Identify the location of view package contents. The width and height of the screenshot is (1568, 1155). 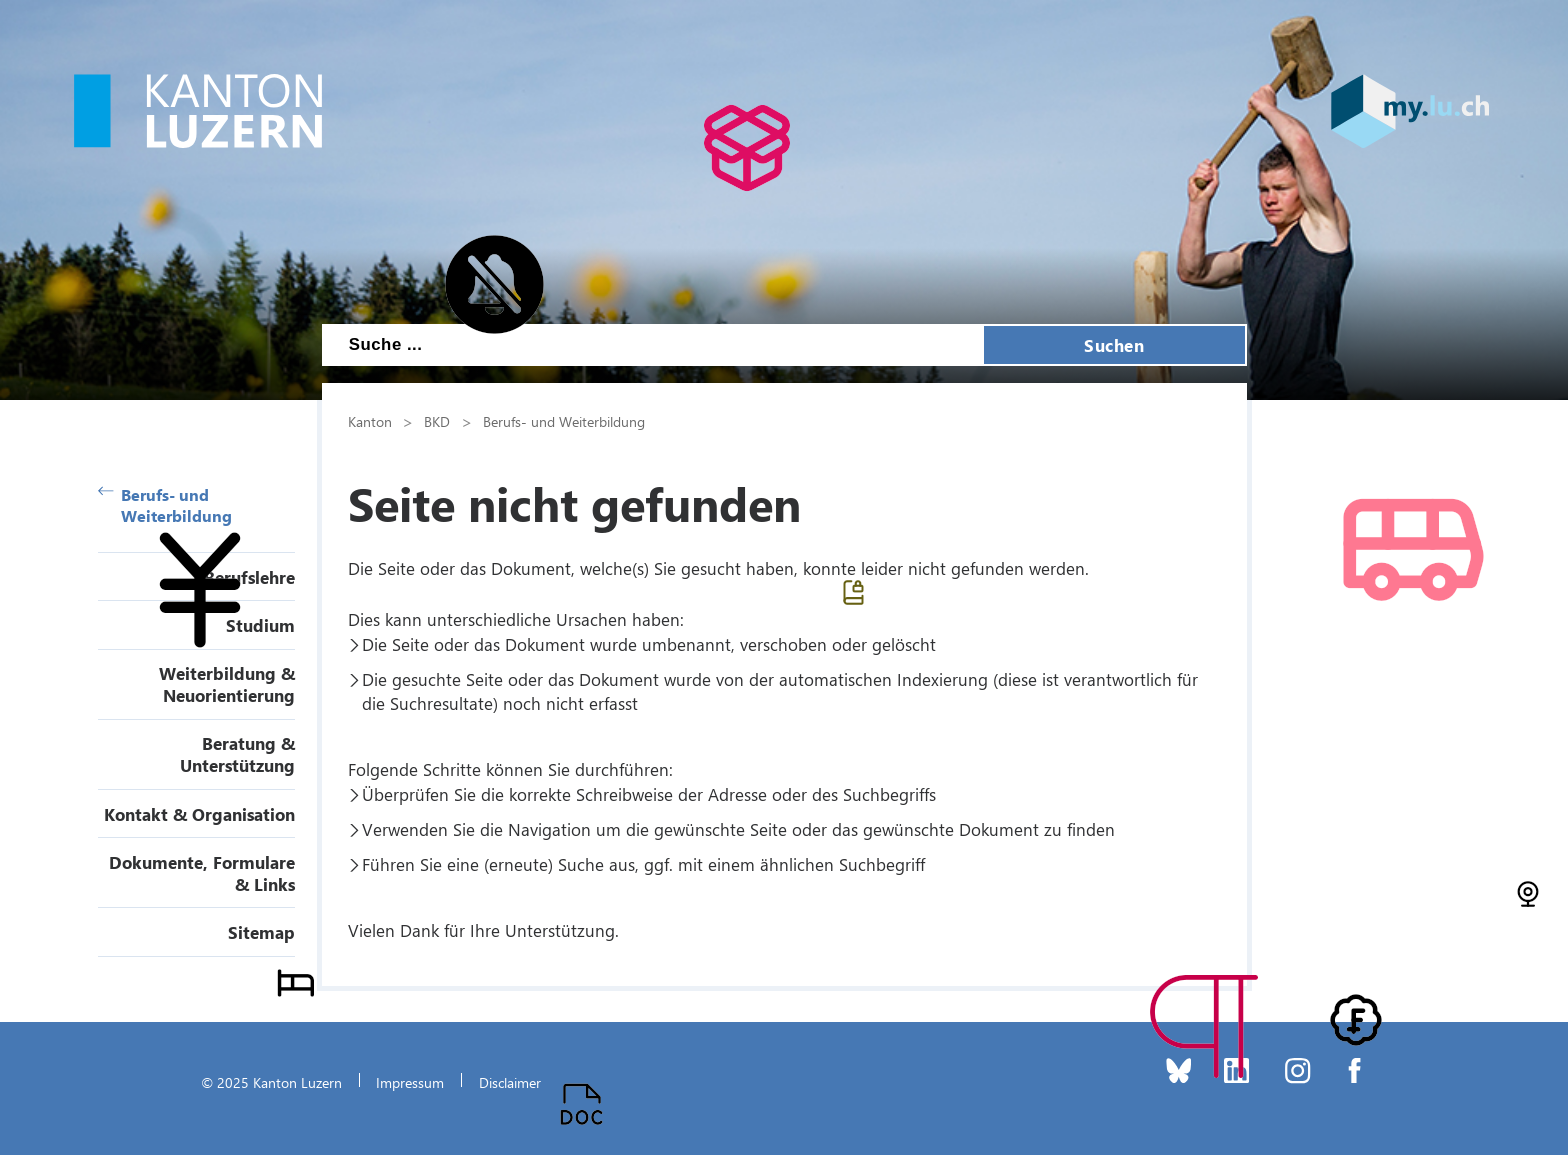
(747, 148).